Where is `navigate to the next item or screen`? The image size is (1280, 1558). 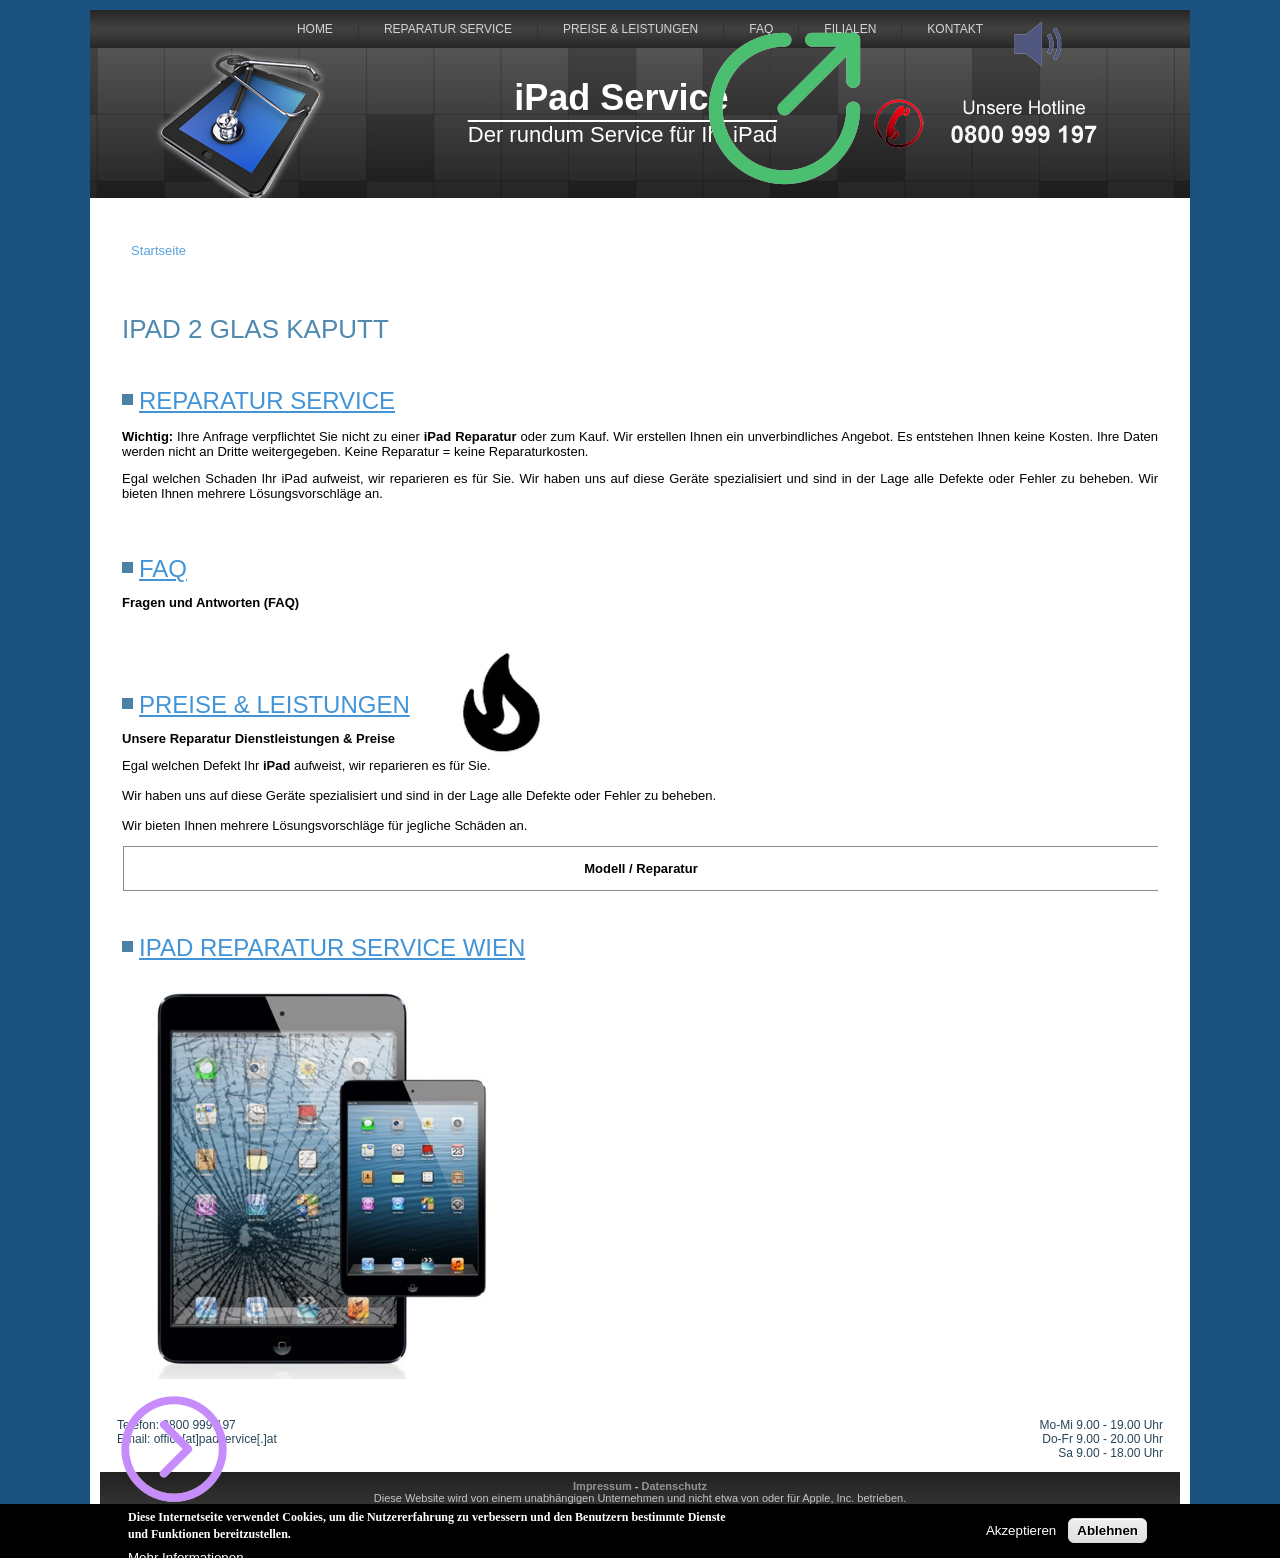
navigate to the next item or screen is located at coordinates (174, 1449).